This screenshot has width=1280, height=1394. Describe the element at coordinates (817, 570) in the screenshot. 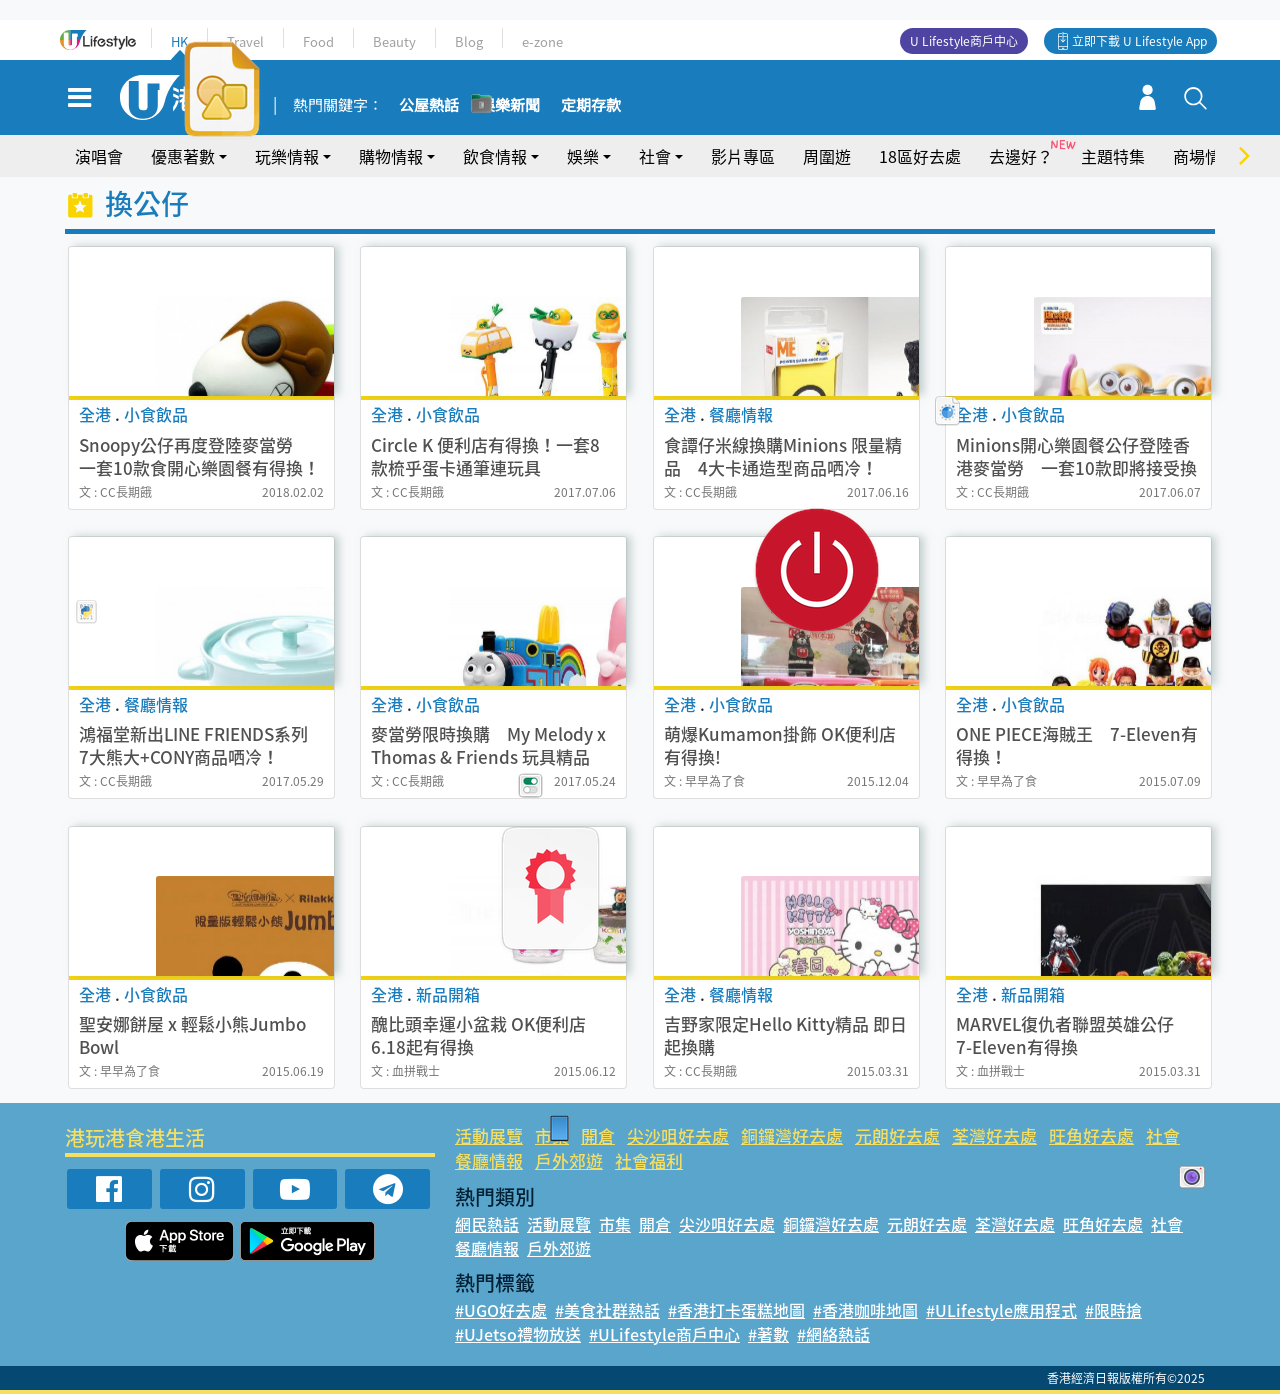

I see `shut down or power off the system` at that location.